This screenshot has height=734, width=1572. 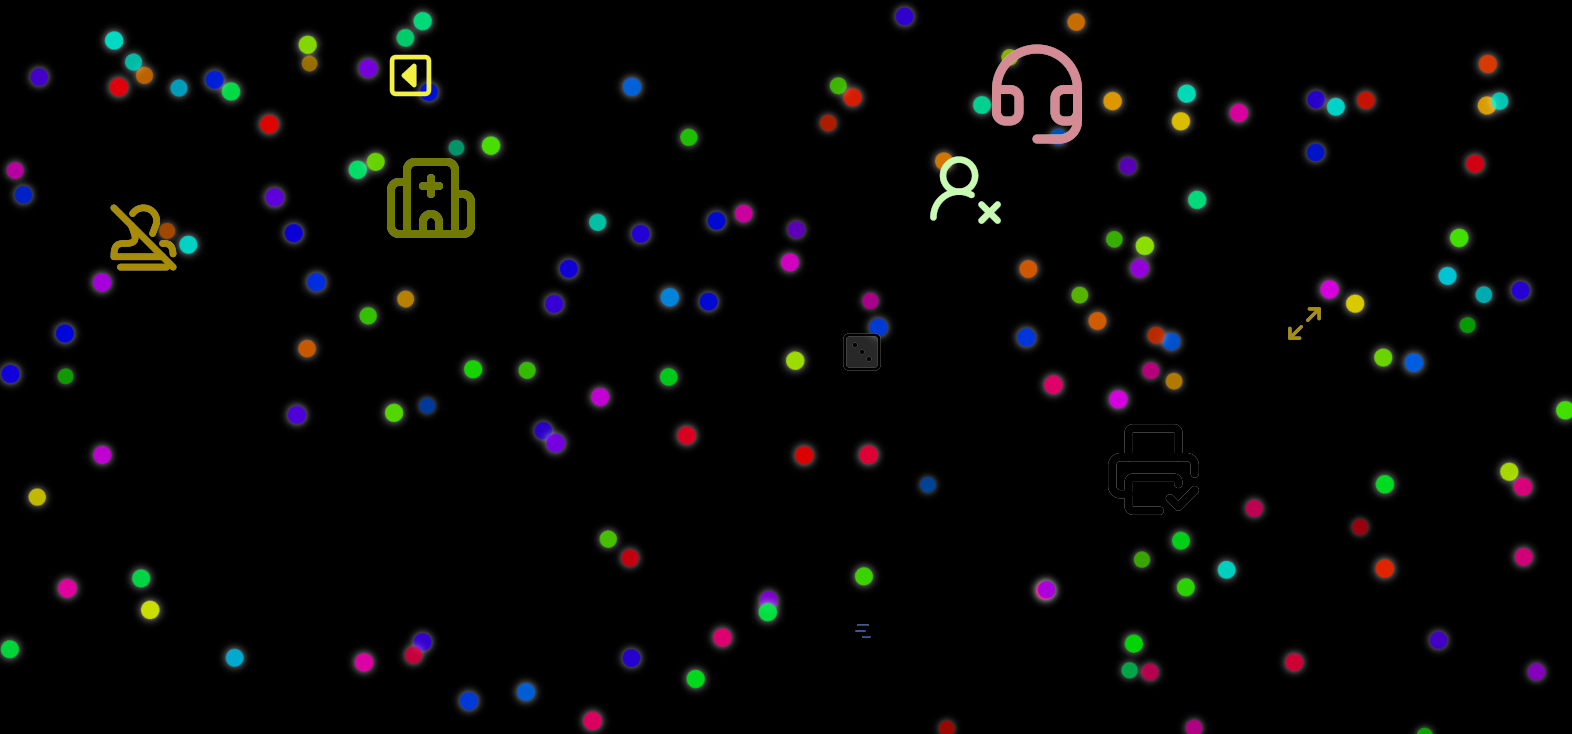 What do you see at coordinates (965, 188) in the screenshot?
I see `remove a user or contact` at bounding box center [965, 188].